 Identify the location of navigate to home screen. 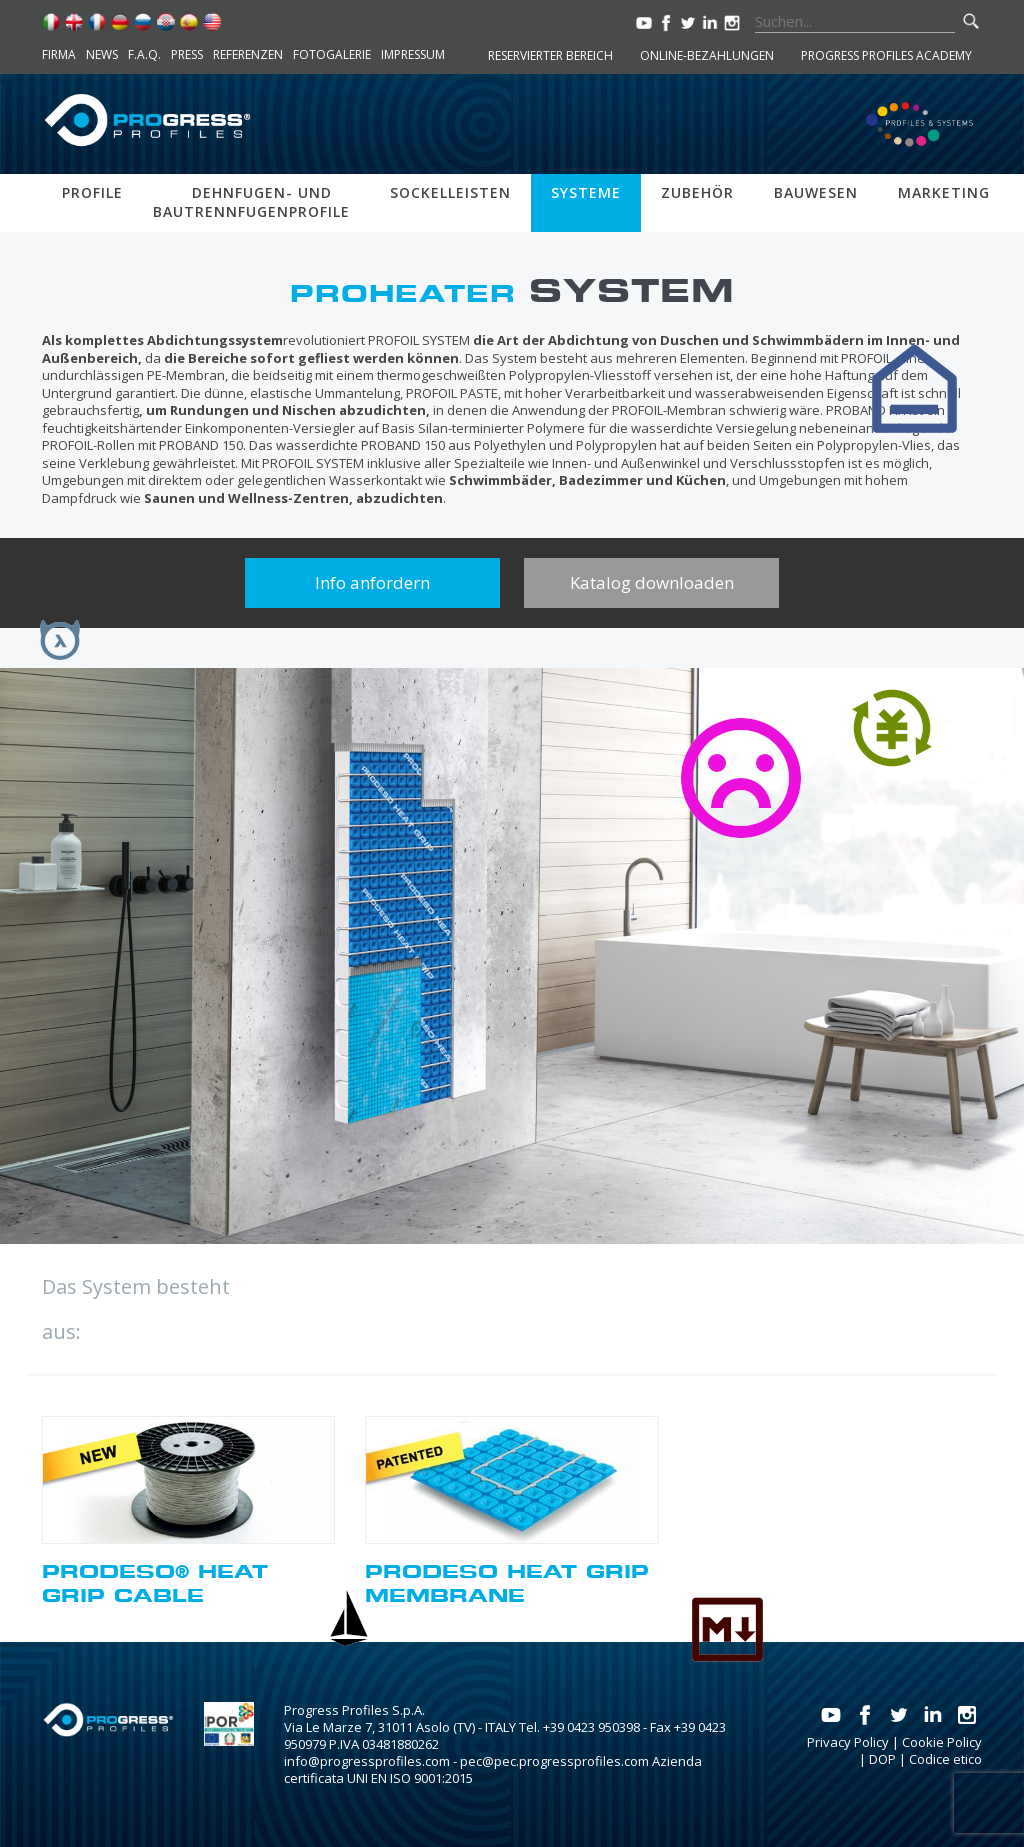
(914, 390).